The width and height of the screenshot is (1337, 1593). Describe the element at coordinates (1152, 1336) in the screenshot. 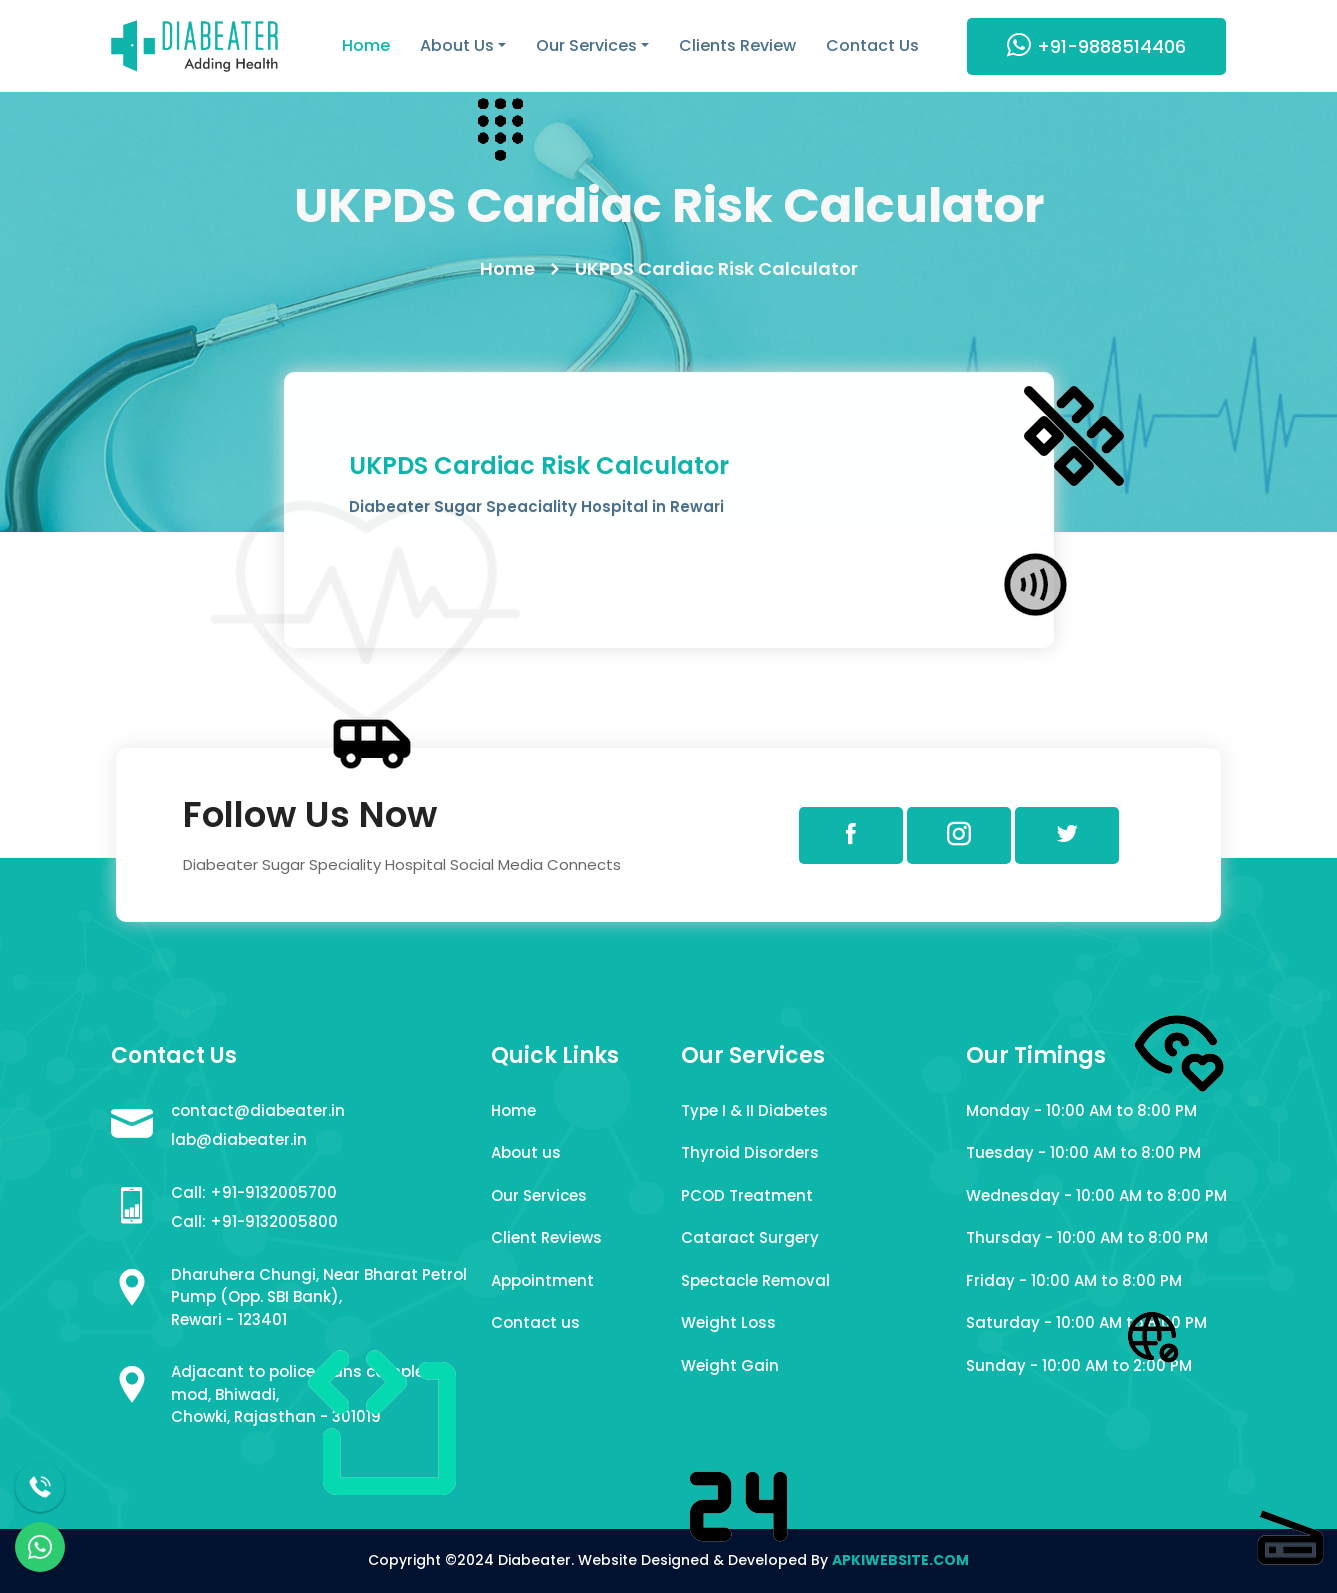

I see `disable internet access` at that location.